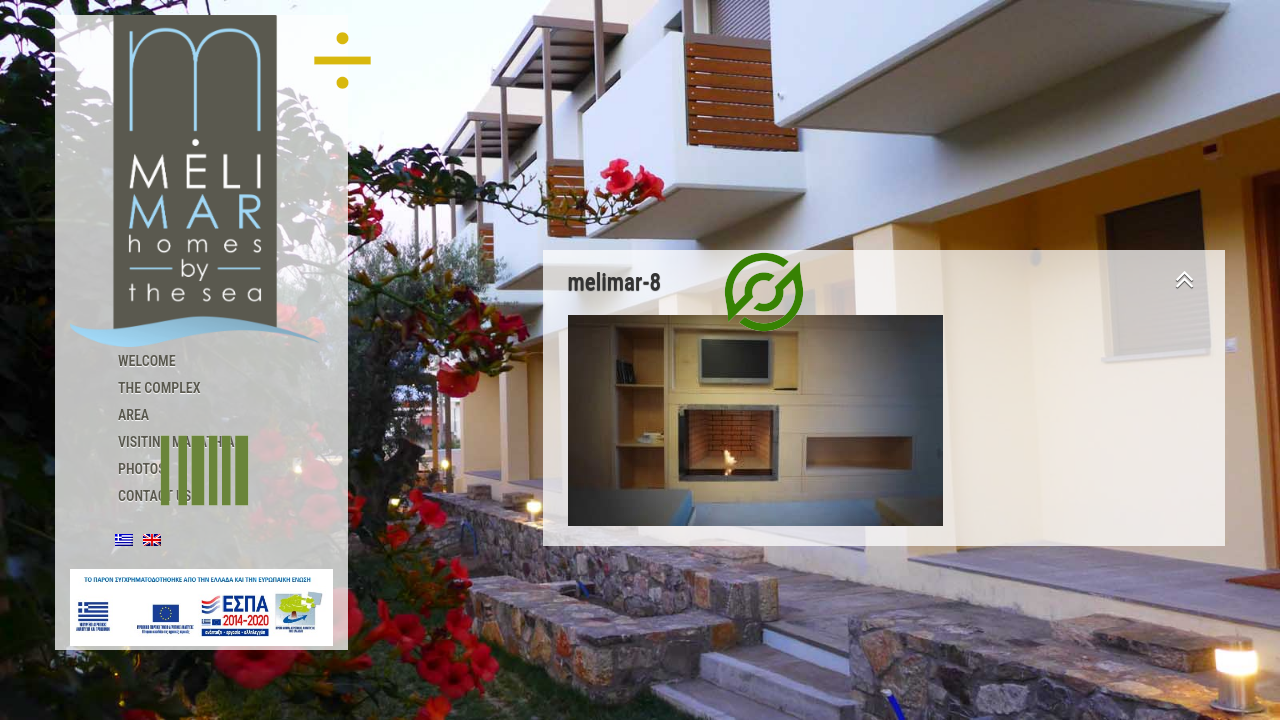  I want to click on perform division calculation, so click(342, 60).